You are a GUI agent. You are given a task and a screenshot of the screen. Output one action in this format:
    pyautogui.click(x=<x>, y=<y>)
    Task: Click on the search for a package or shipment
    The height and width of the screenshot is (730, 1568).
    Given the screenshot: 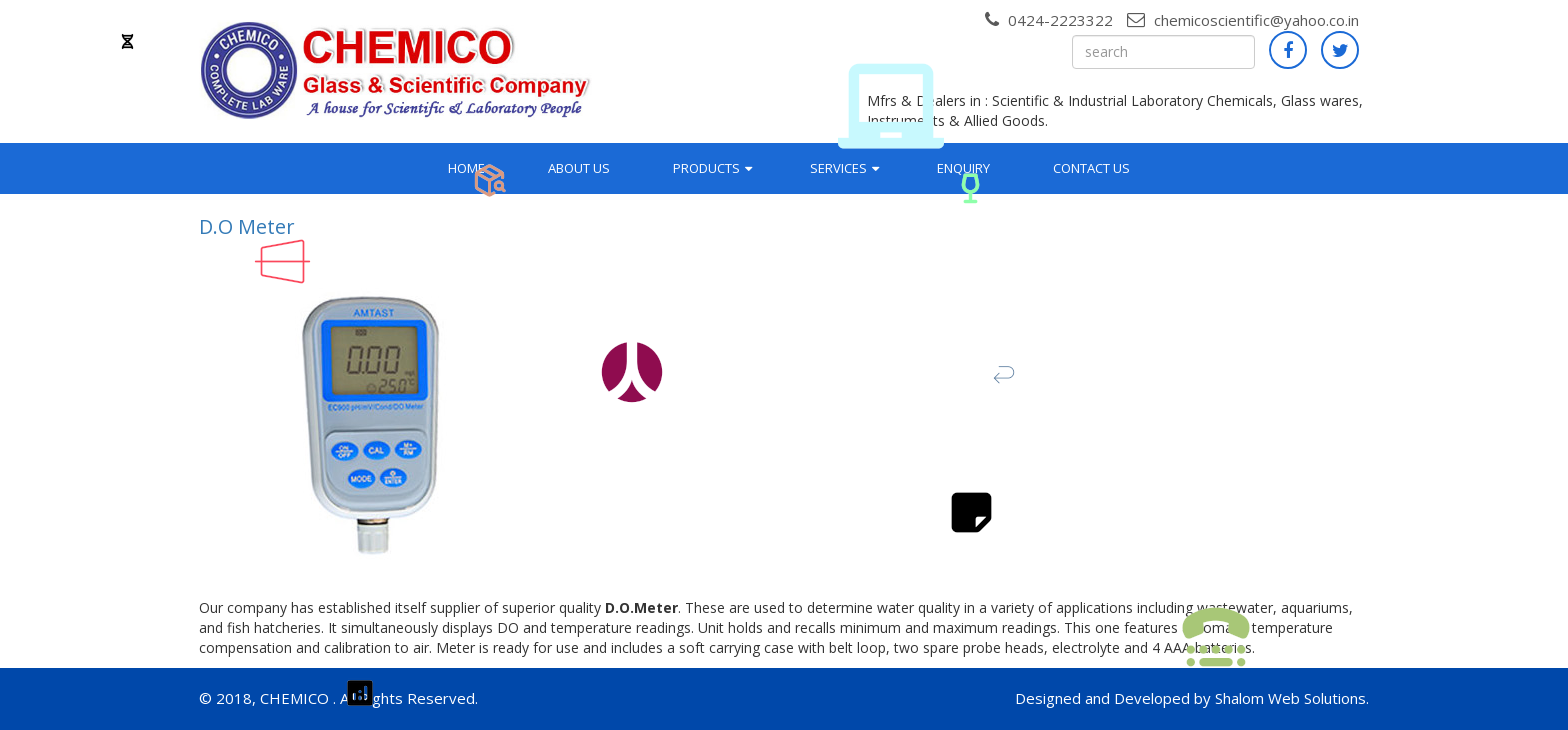 What is the action you would take?
    pyautogui.click(x=489, y=180)
    